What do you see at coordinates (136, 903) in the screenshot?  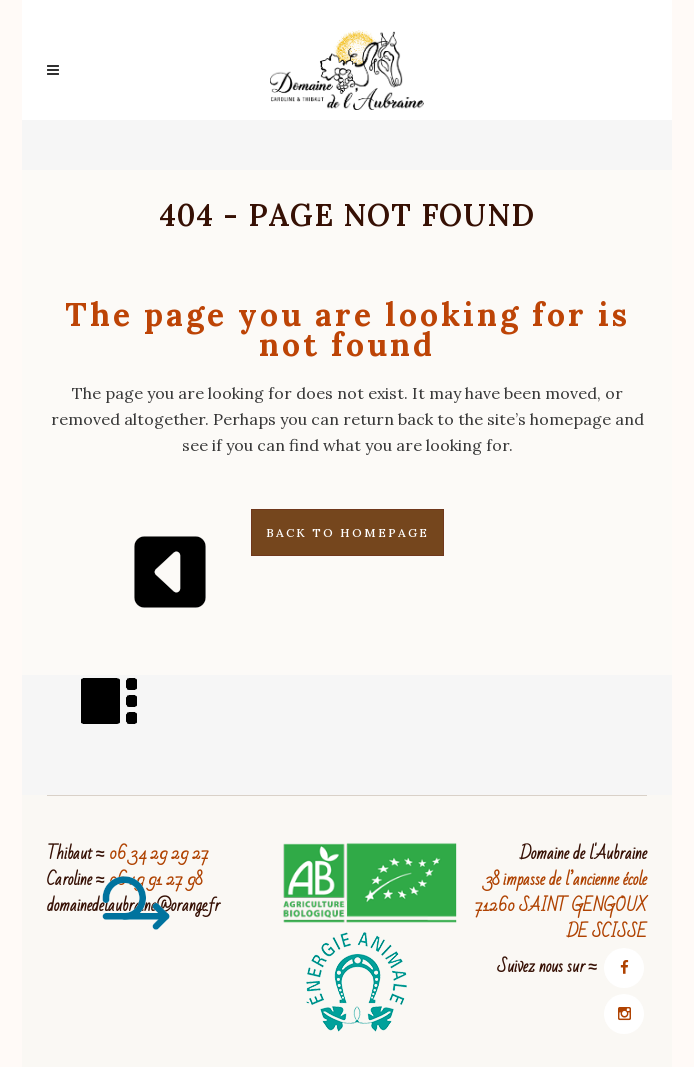 I see `iterate or repeat a process` at bounding box center [136, 903].